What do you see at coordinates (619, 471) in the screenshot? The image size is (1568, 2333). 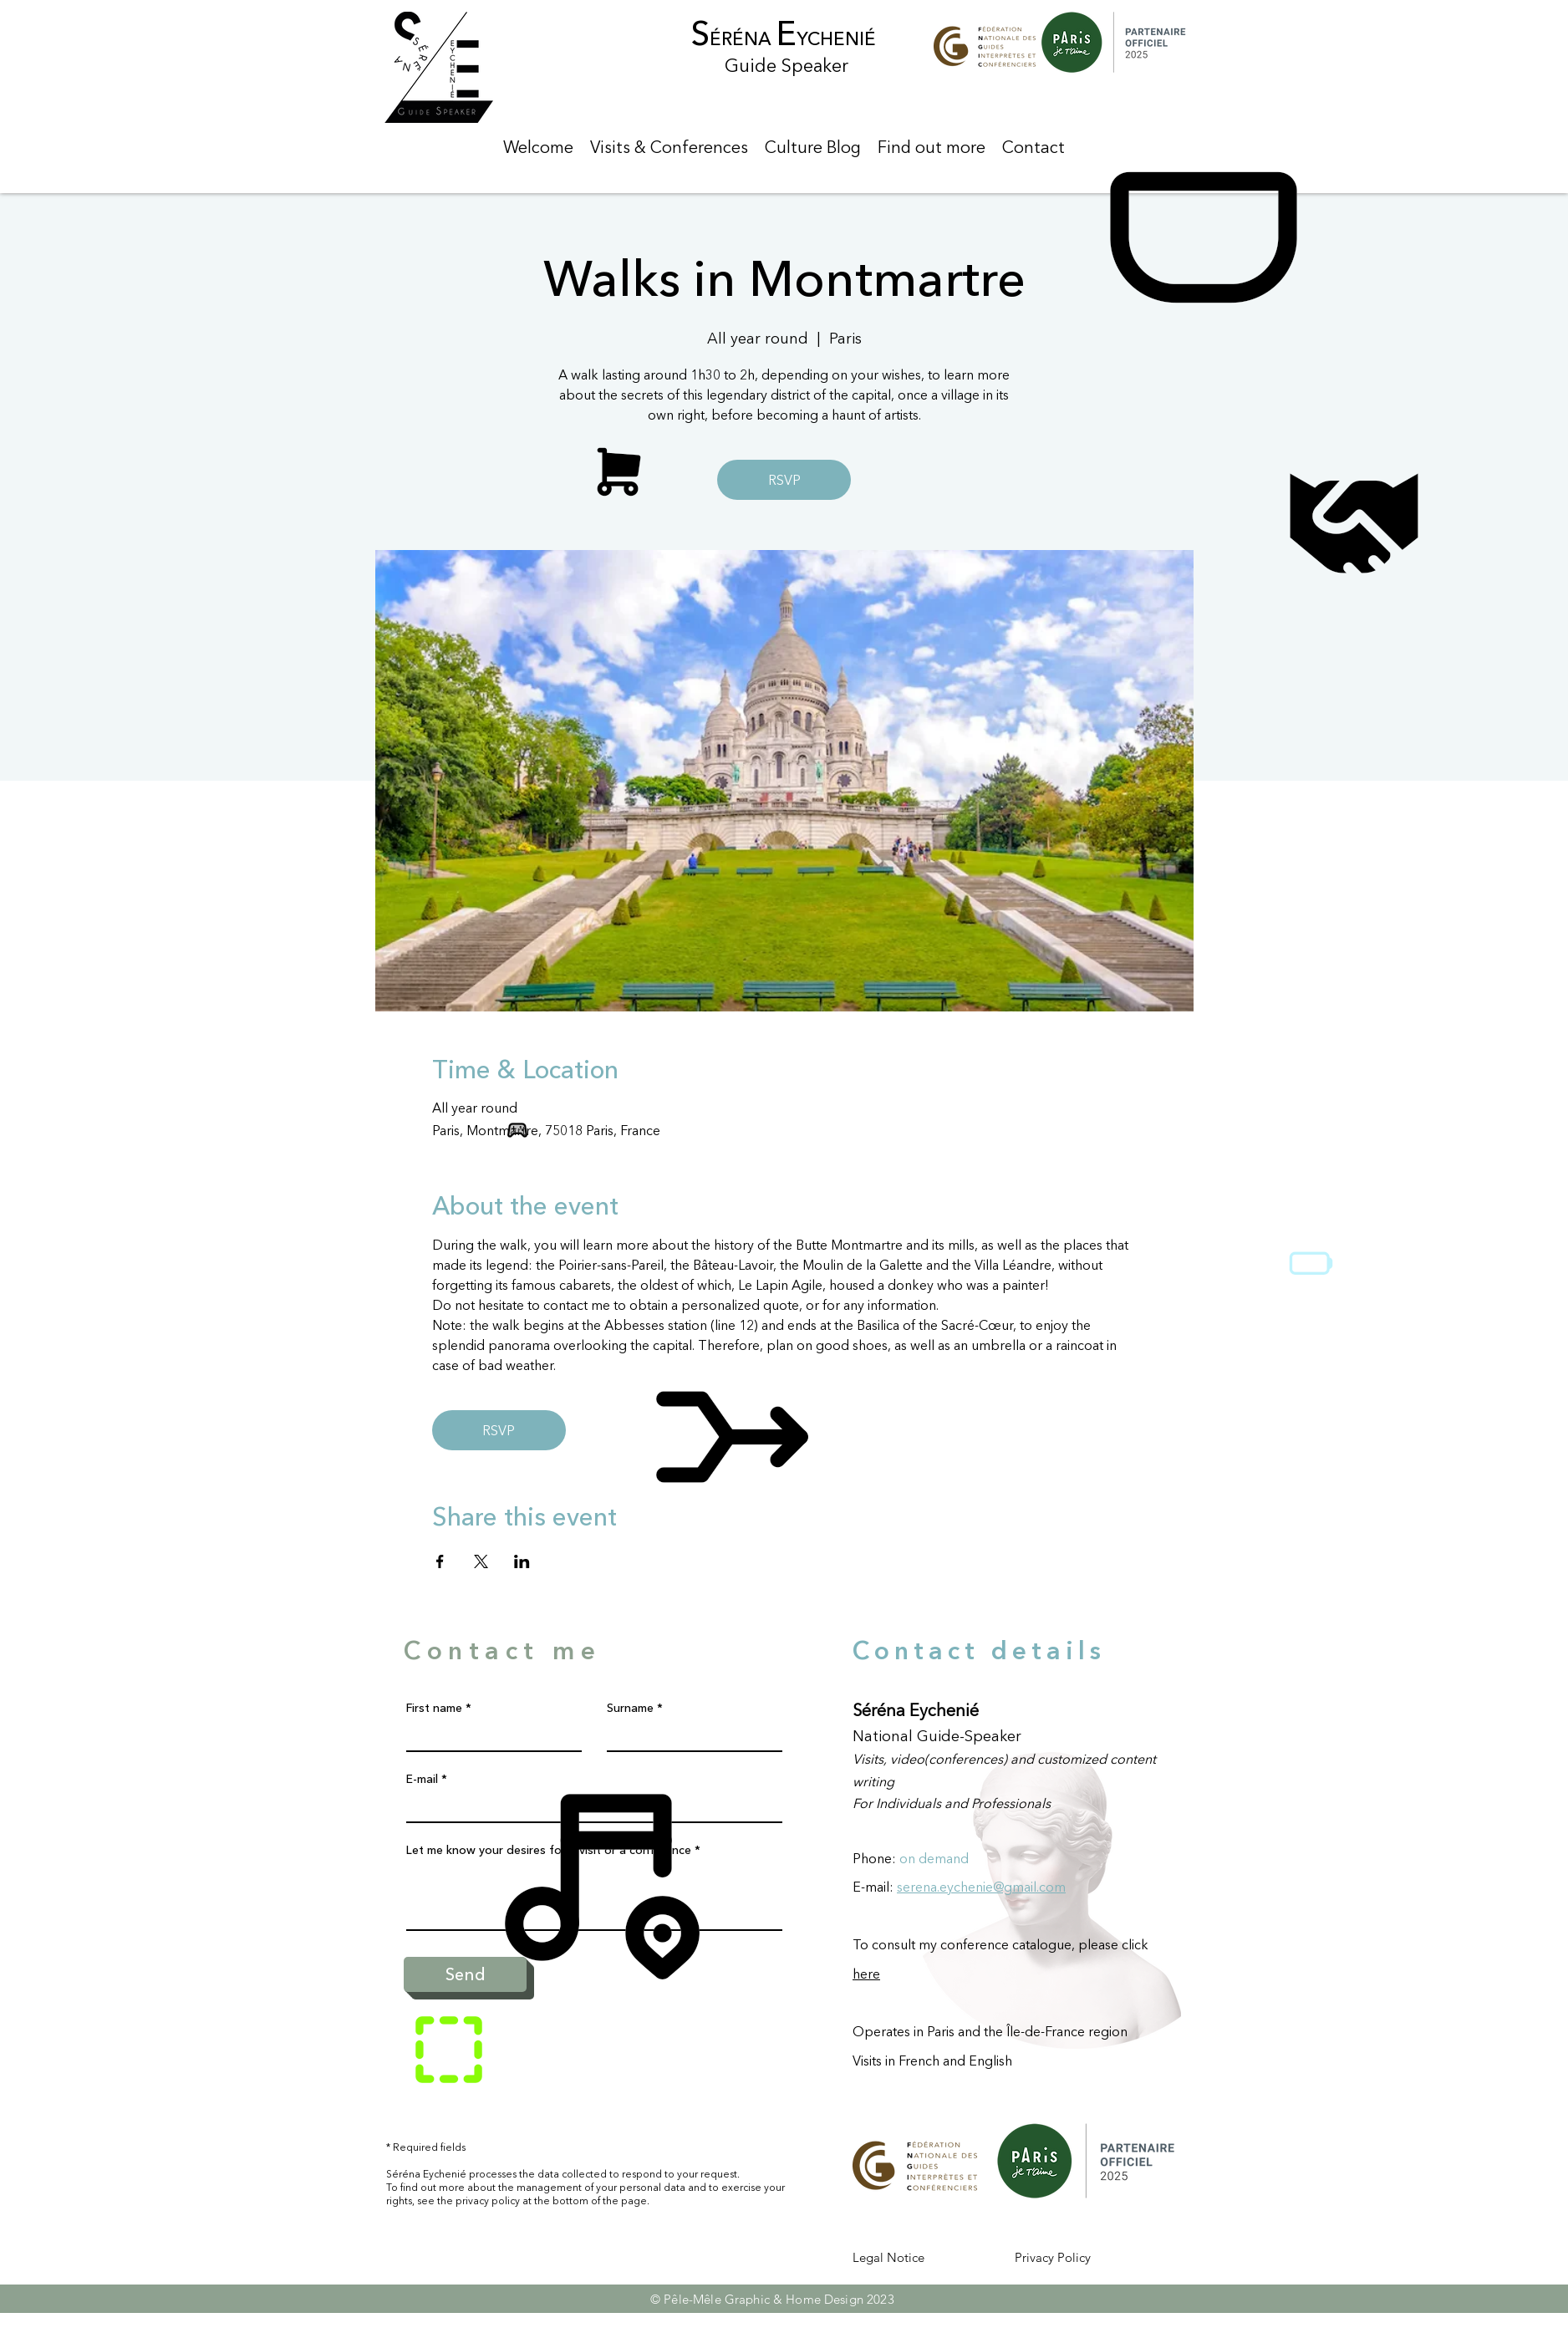 I see `view your shopping cart` at bounding box center [619, 471].